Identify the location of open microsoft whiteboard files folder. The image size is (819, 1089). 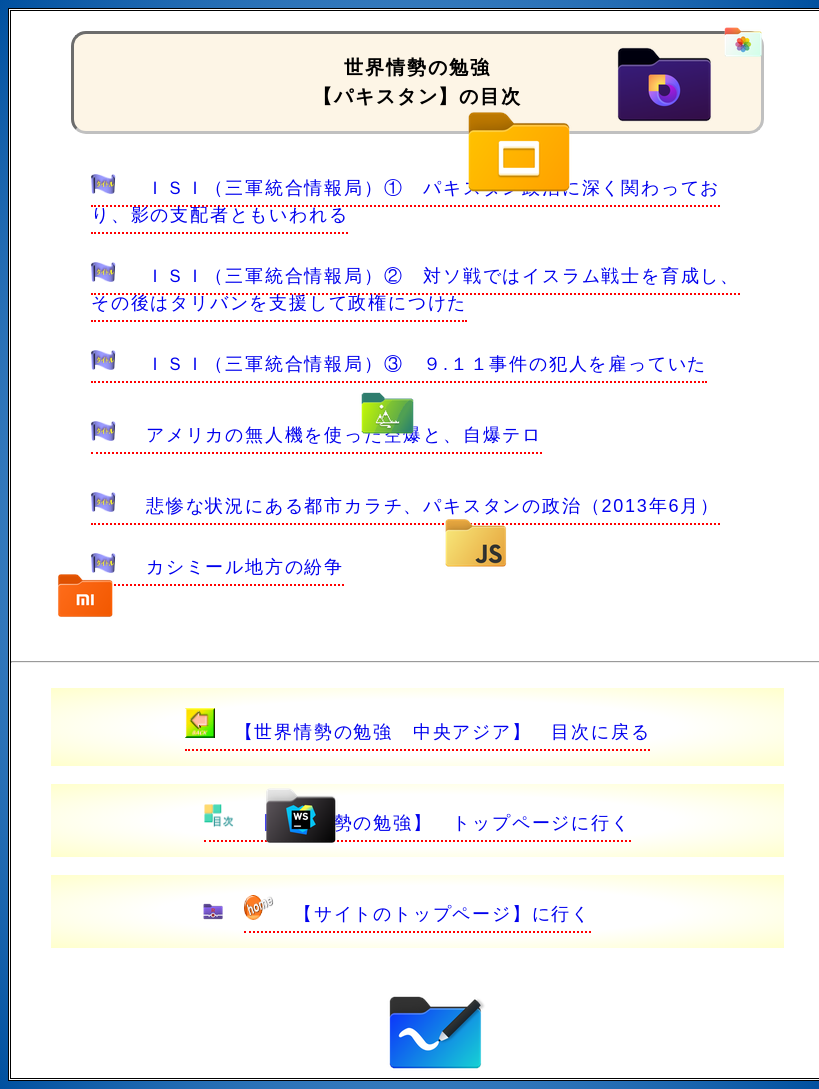
(435, 1035).